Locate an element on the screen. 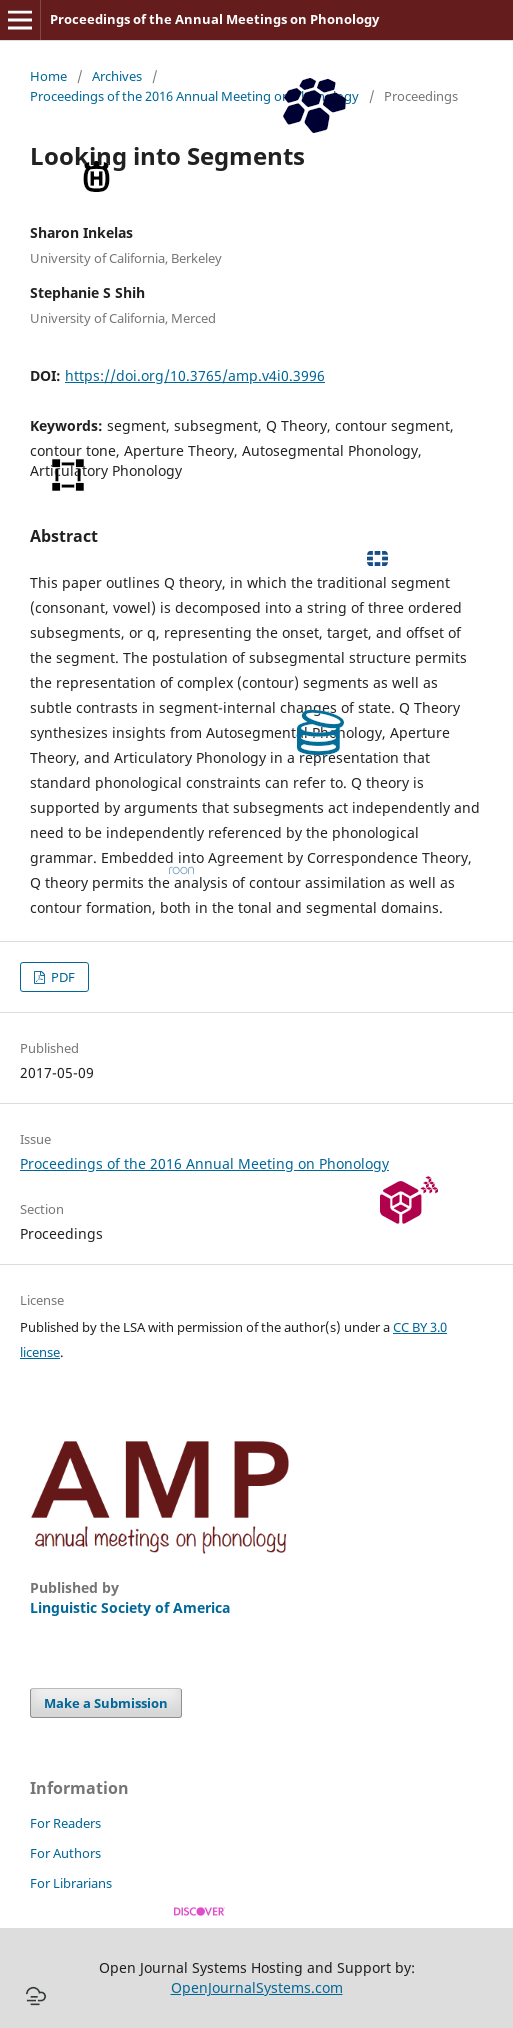 This screenshot has width=513, height=2028. H3 geospatial indexing system logo is located at coordinates (314, 105).